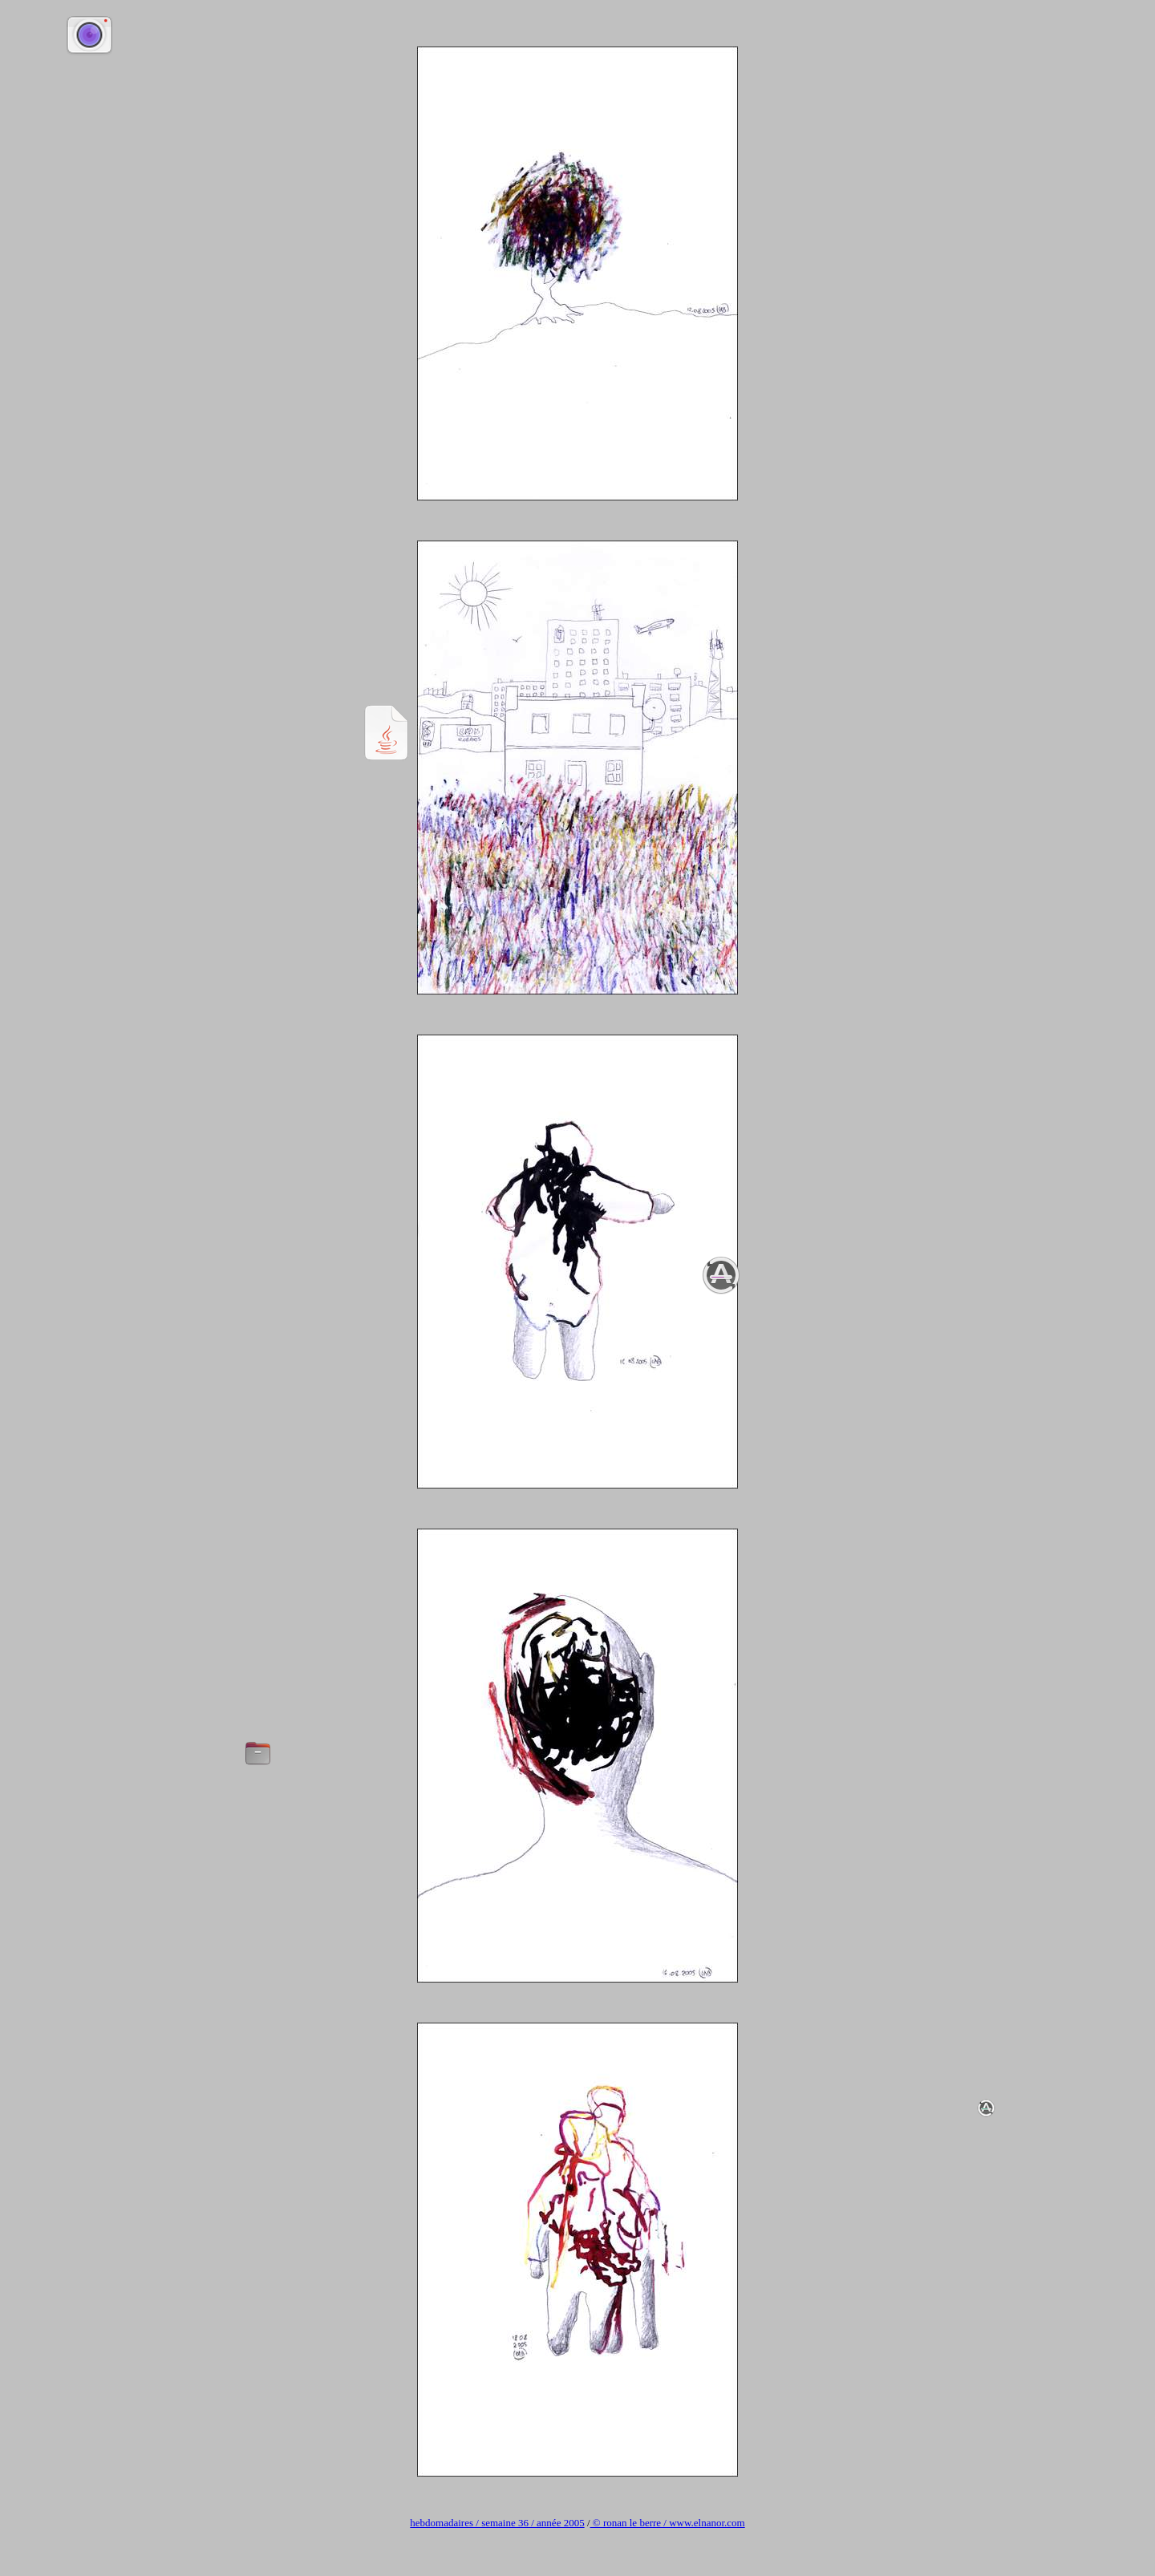 Image resolution: width=1155 pixels, height=2576 pixels. I want to click on check for available software updates, so click(986, 2108).